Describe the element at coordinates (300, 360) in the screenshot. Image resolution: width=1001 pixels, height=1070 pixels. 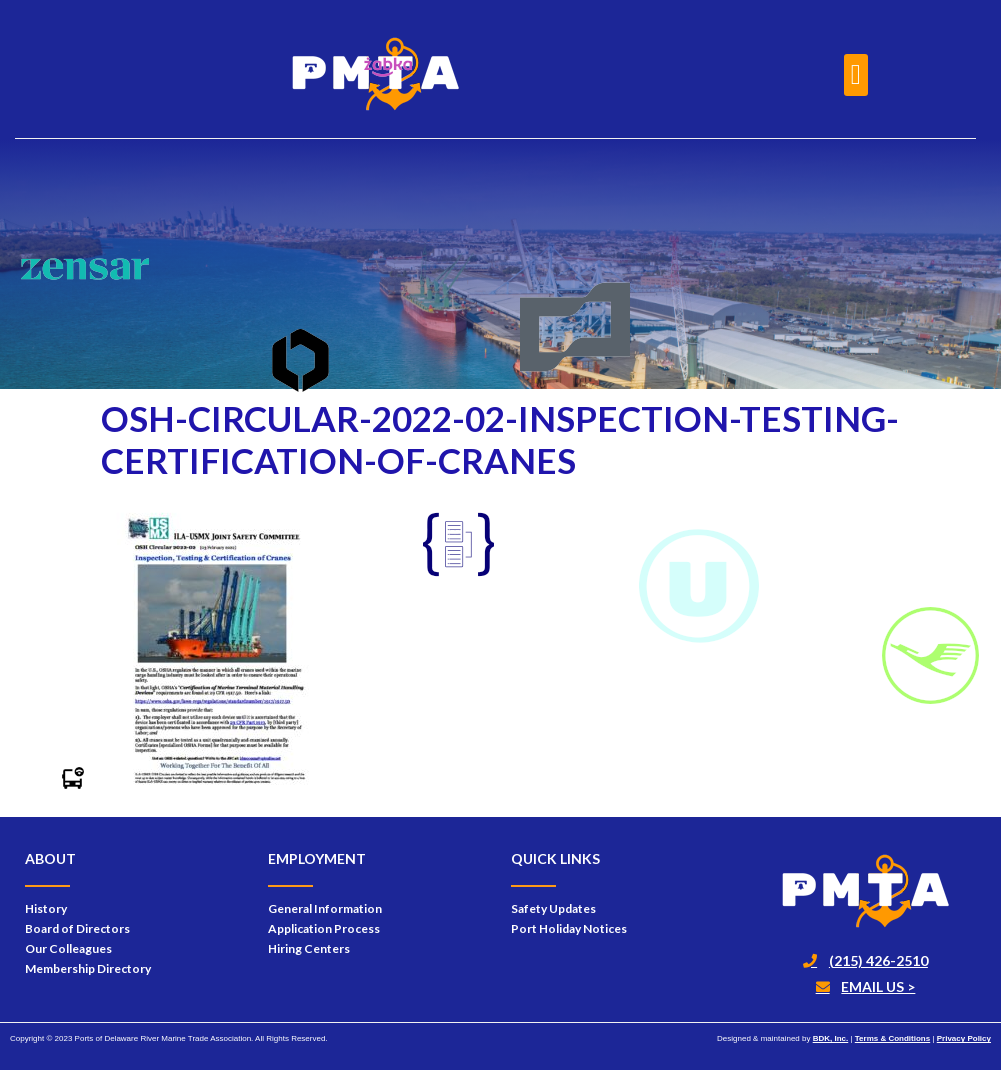
I see `opslevel logo` at that location.